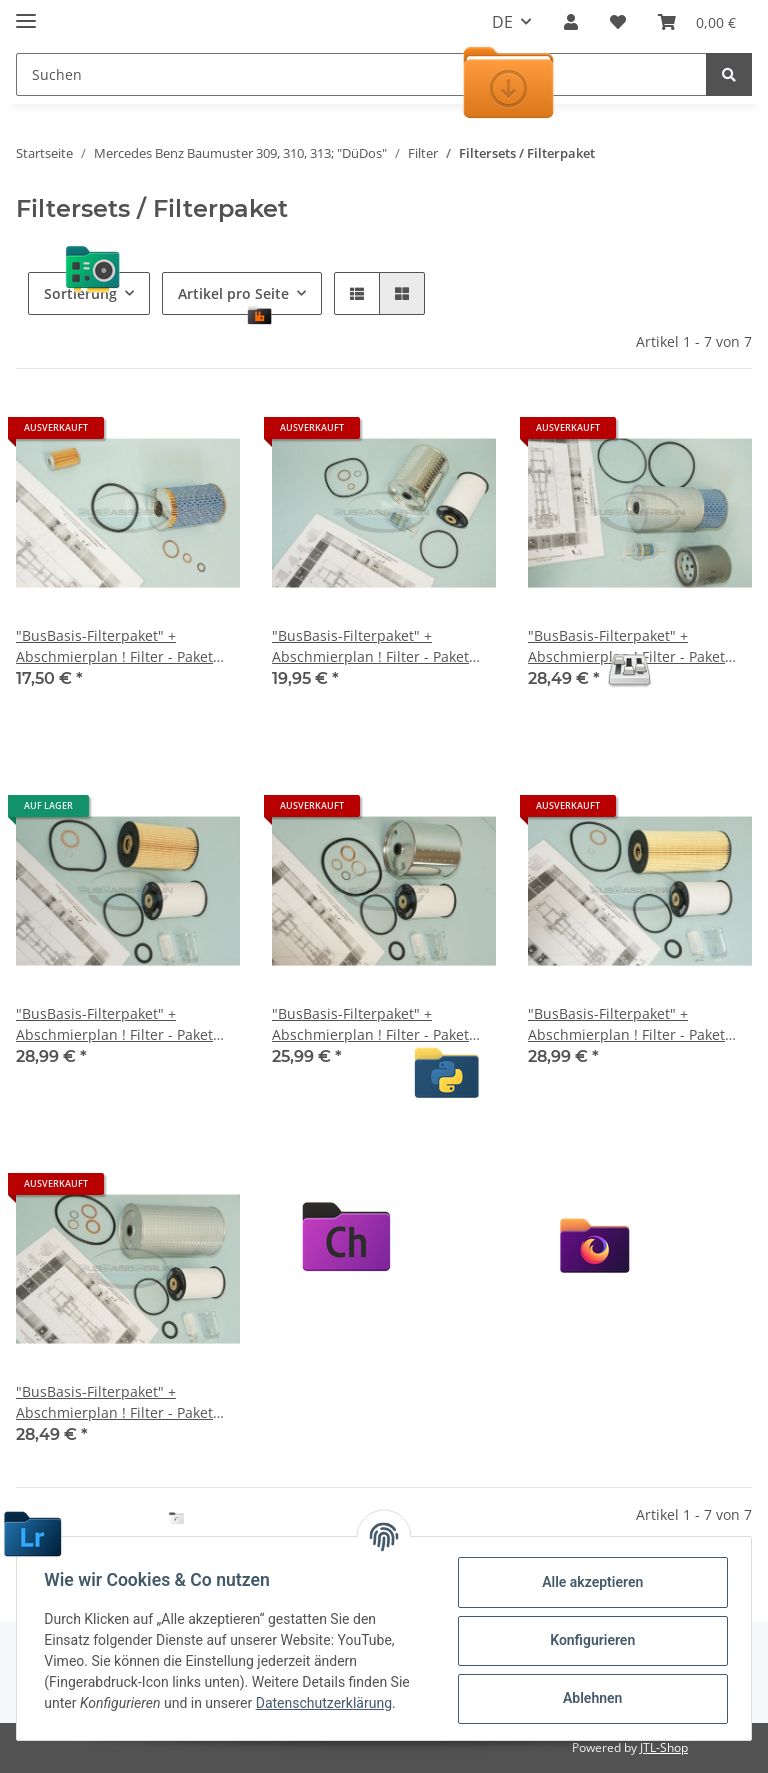 The width and height of the screenshot is (768, 1773). I want to click on open graphics or image files folder, so click(92, 268).